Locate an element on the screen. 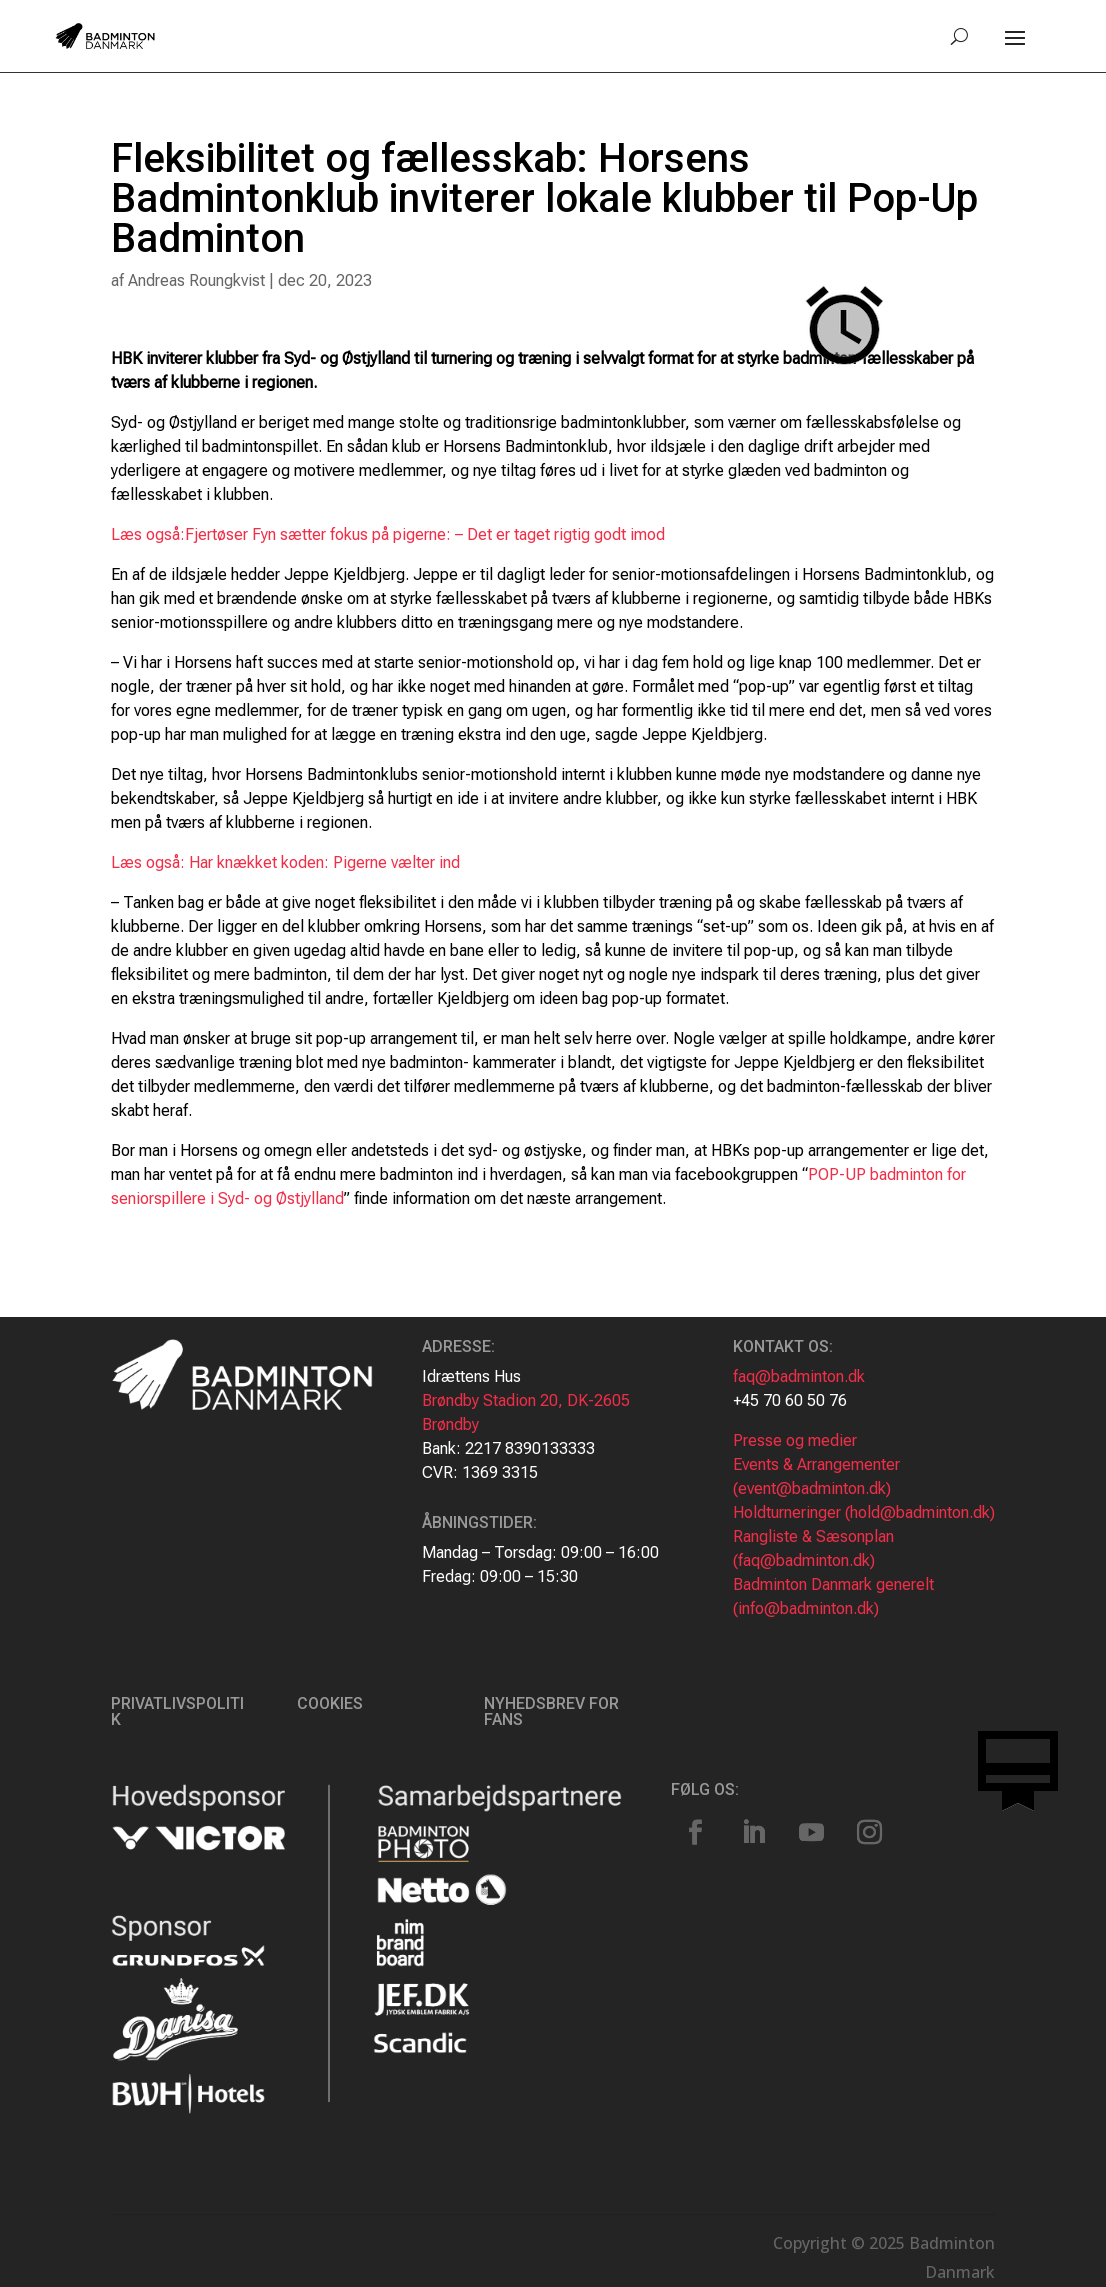 The height and width of the screenshot is (2287, 1106). view membership card or subscription details is located at coordinates (1018, 1771).